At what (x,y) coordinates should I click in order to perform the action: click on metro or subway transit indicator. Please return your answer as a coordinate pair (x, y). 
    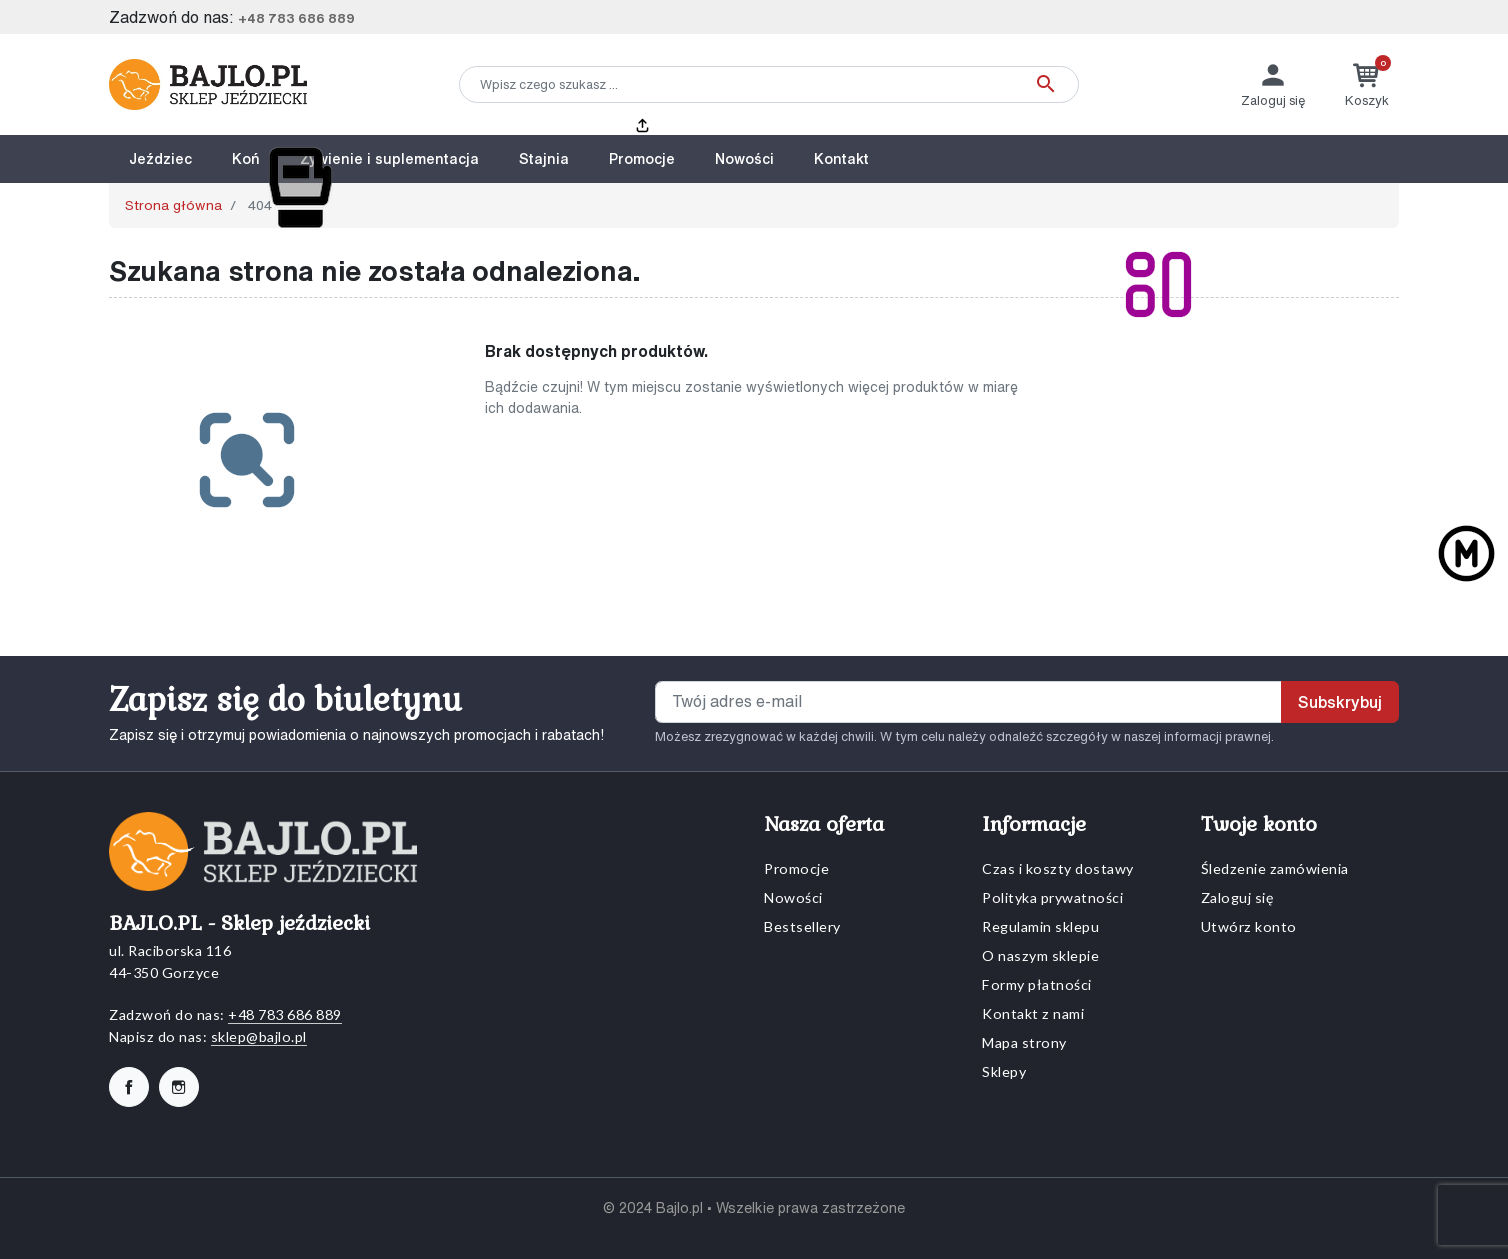
    Looking at the image, I should click on (1466, 553).